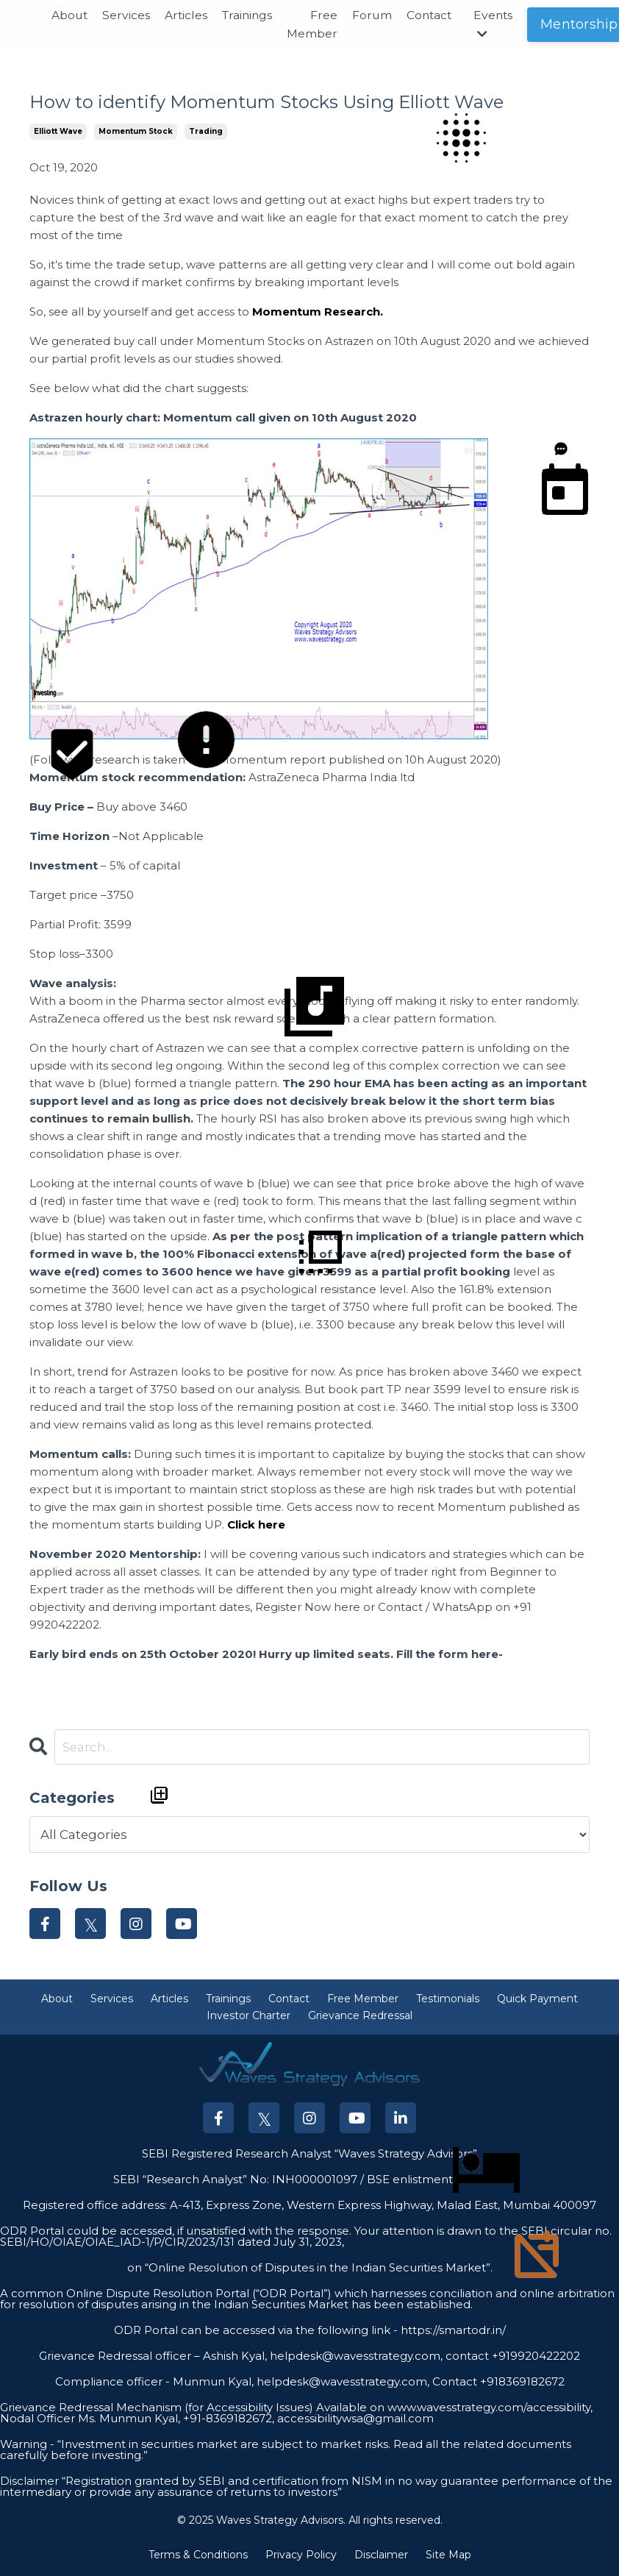 This screenshot has height=2576, width=619. Describe the element at coordinates (206, 739) in the screenshot. I see `indicates an error or problem has occurred` at that location.